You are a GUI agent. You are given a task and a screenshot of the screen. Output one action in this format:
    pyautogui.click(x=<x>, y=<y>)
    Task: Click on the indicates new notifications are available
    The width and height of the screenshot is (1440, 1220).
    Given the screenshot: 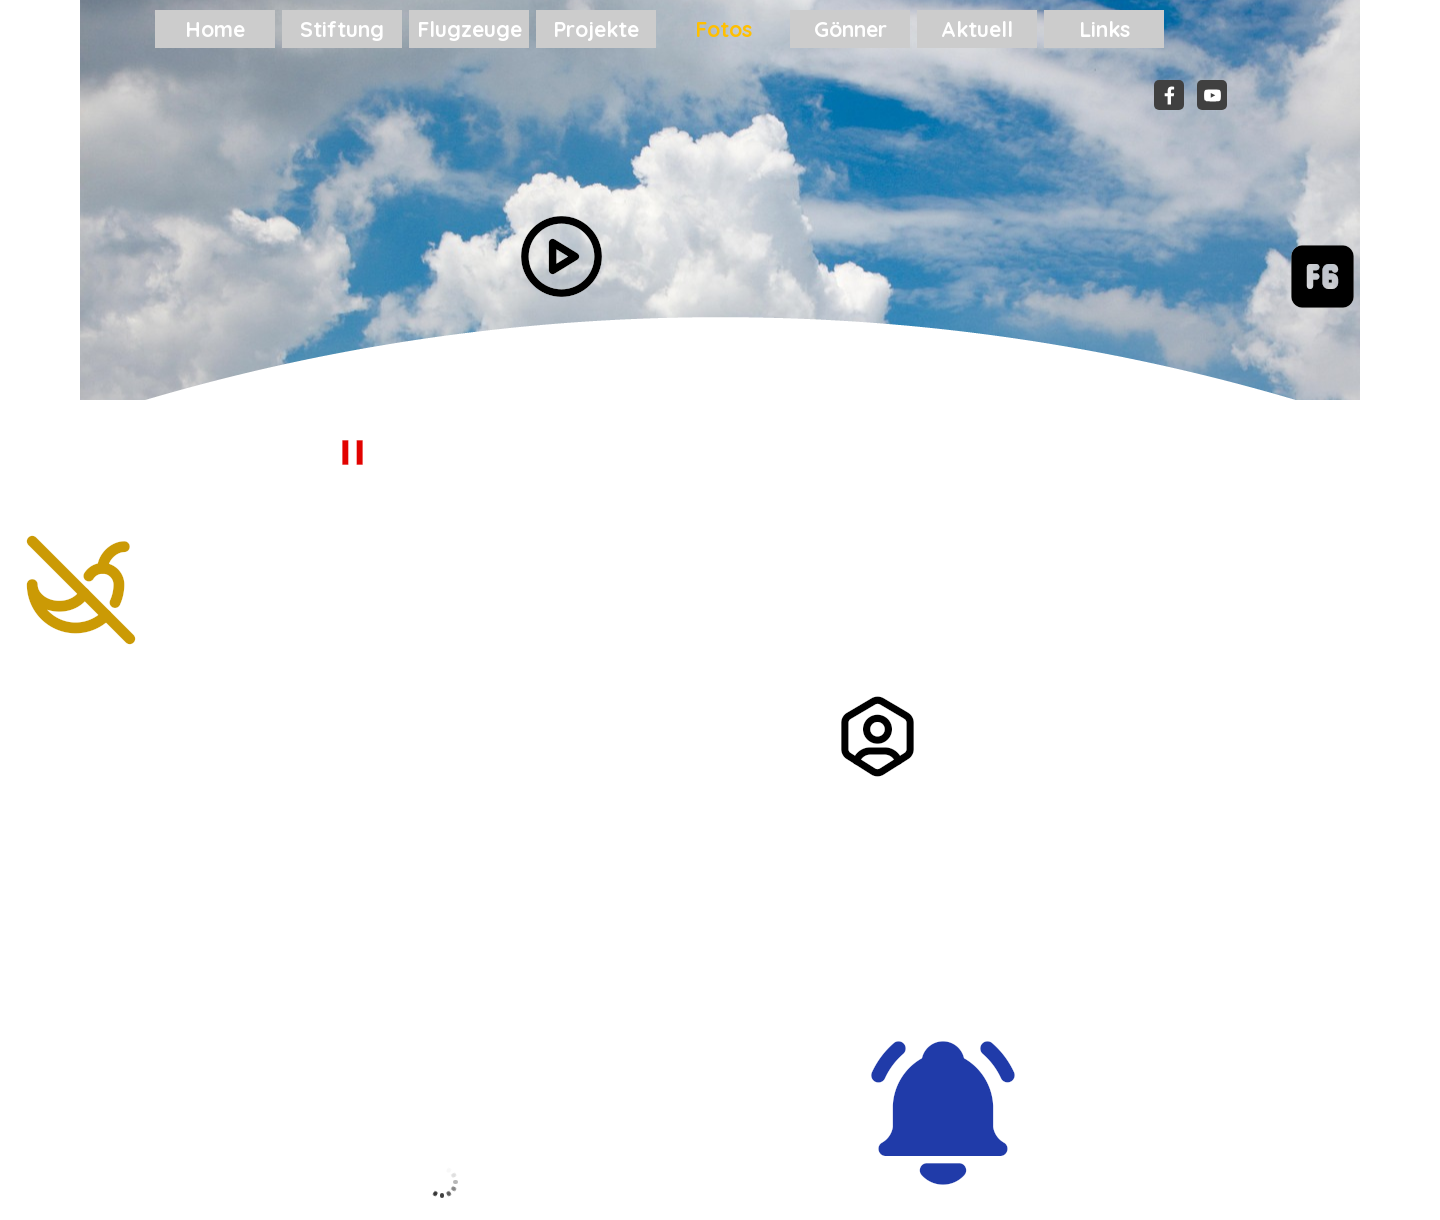 What is the action you would take?
    pyautogui.click(x=943, y=1113)
    